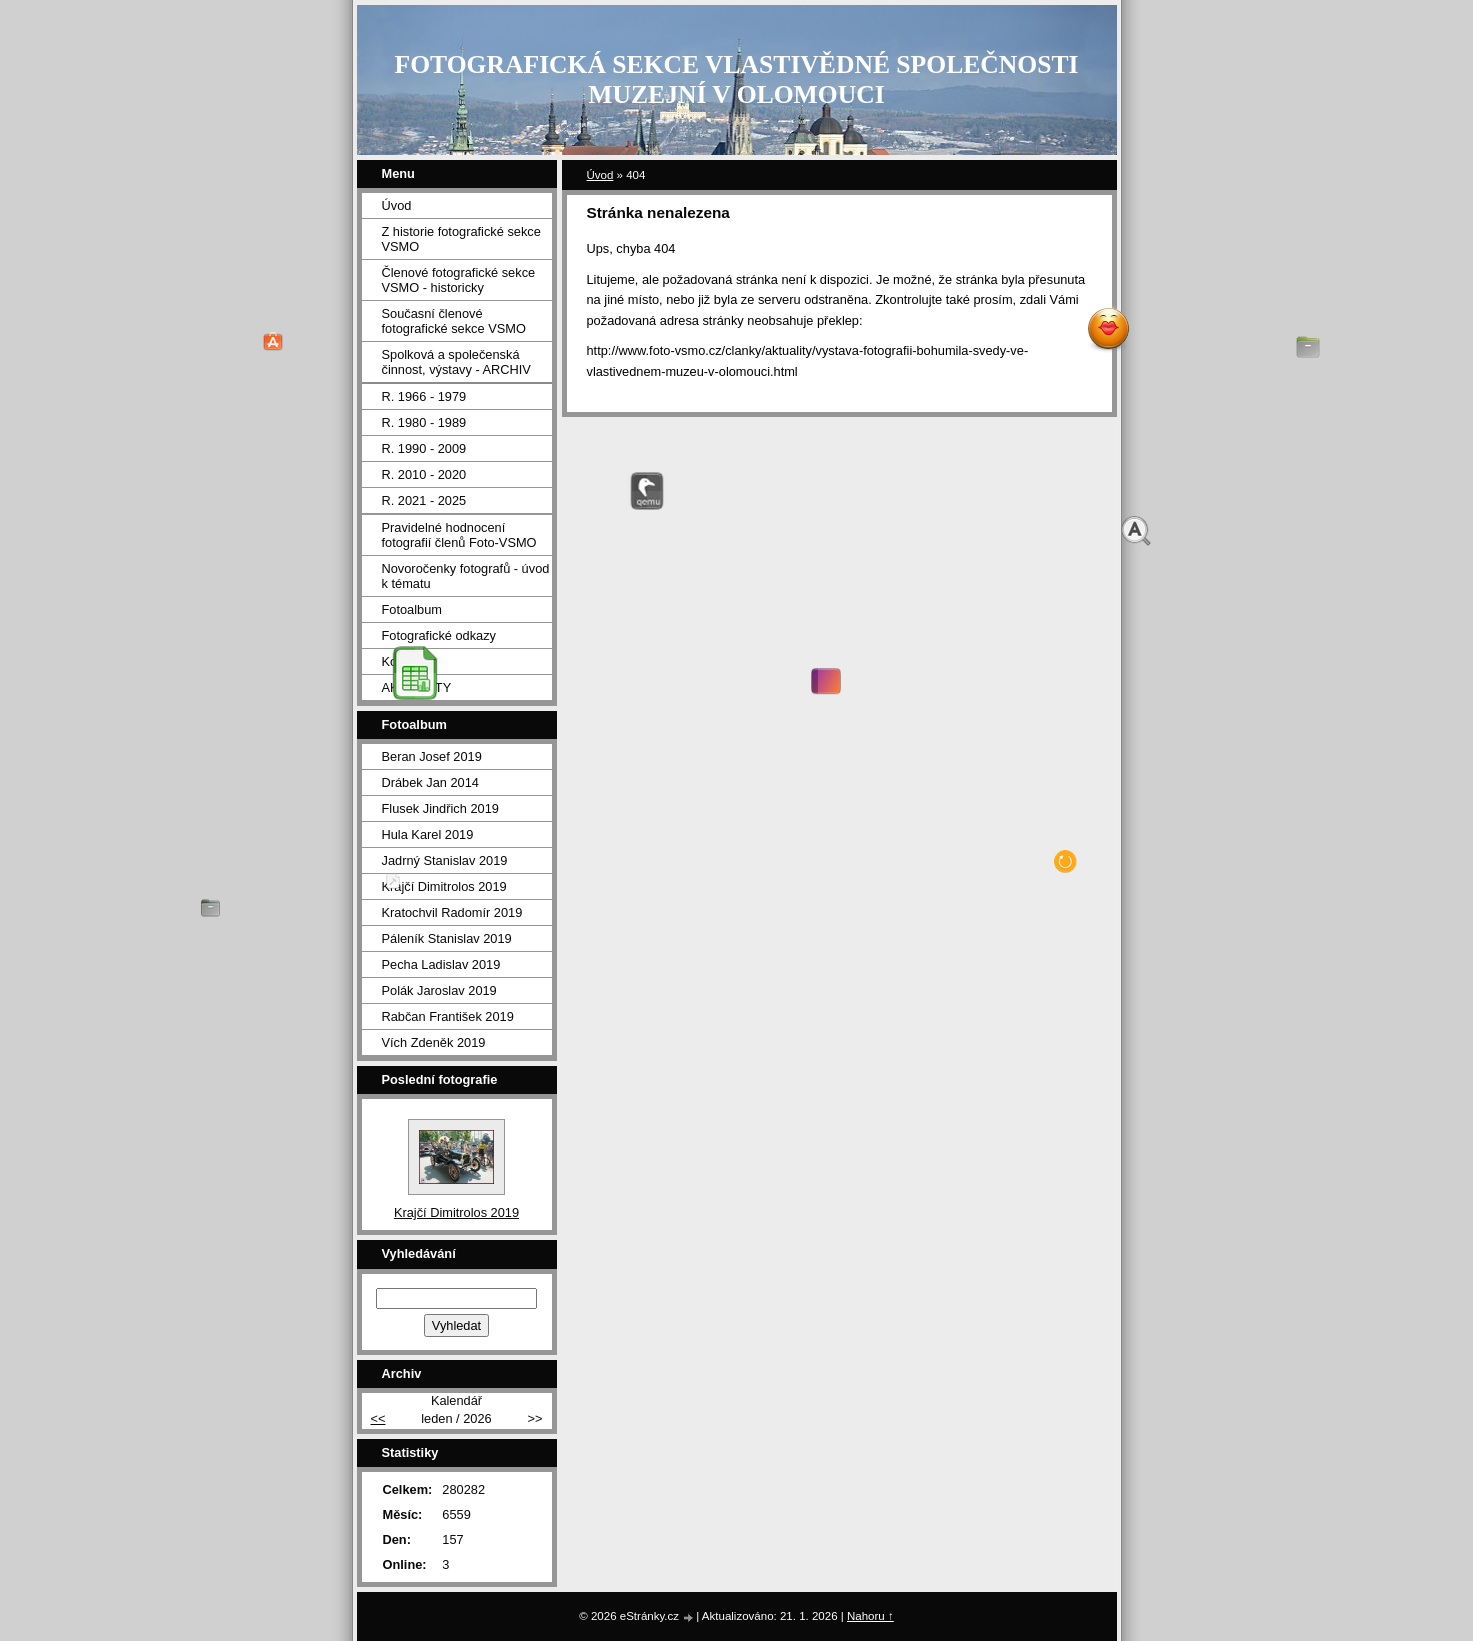  Describe the element at coordinates (1136, 531) in the screenshot. I see `find text or search within document` at that location.